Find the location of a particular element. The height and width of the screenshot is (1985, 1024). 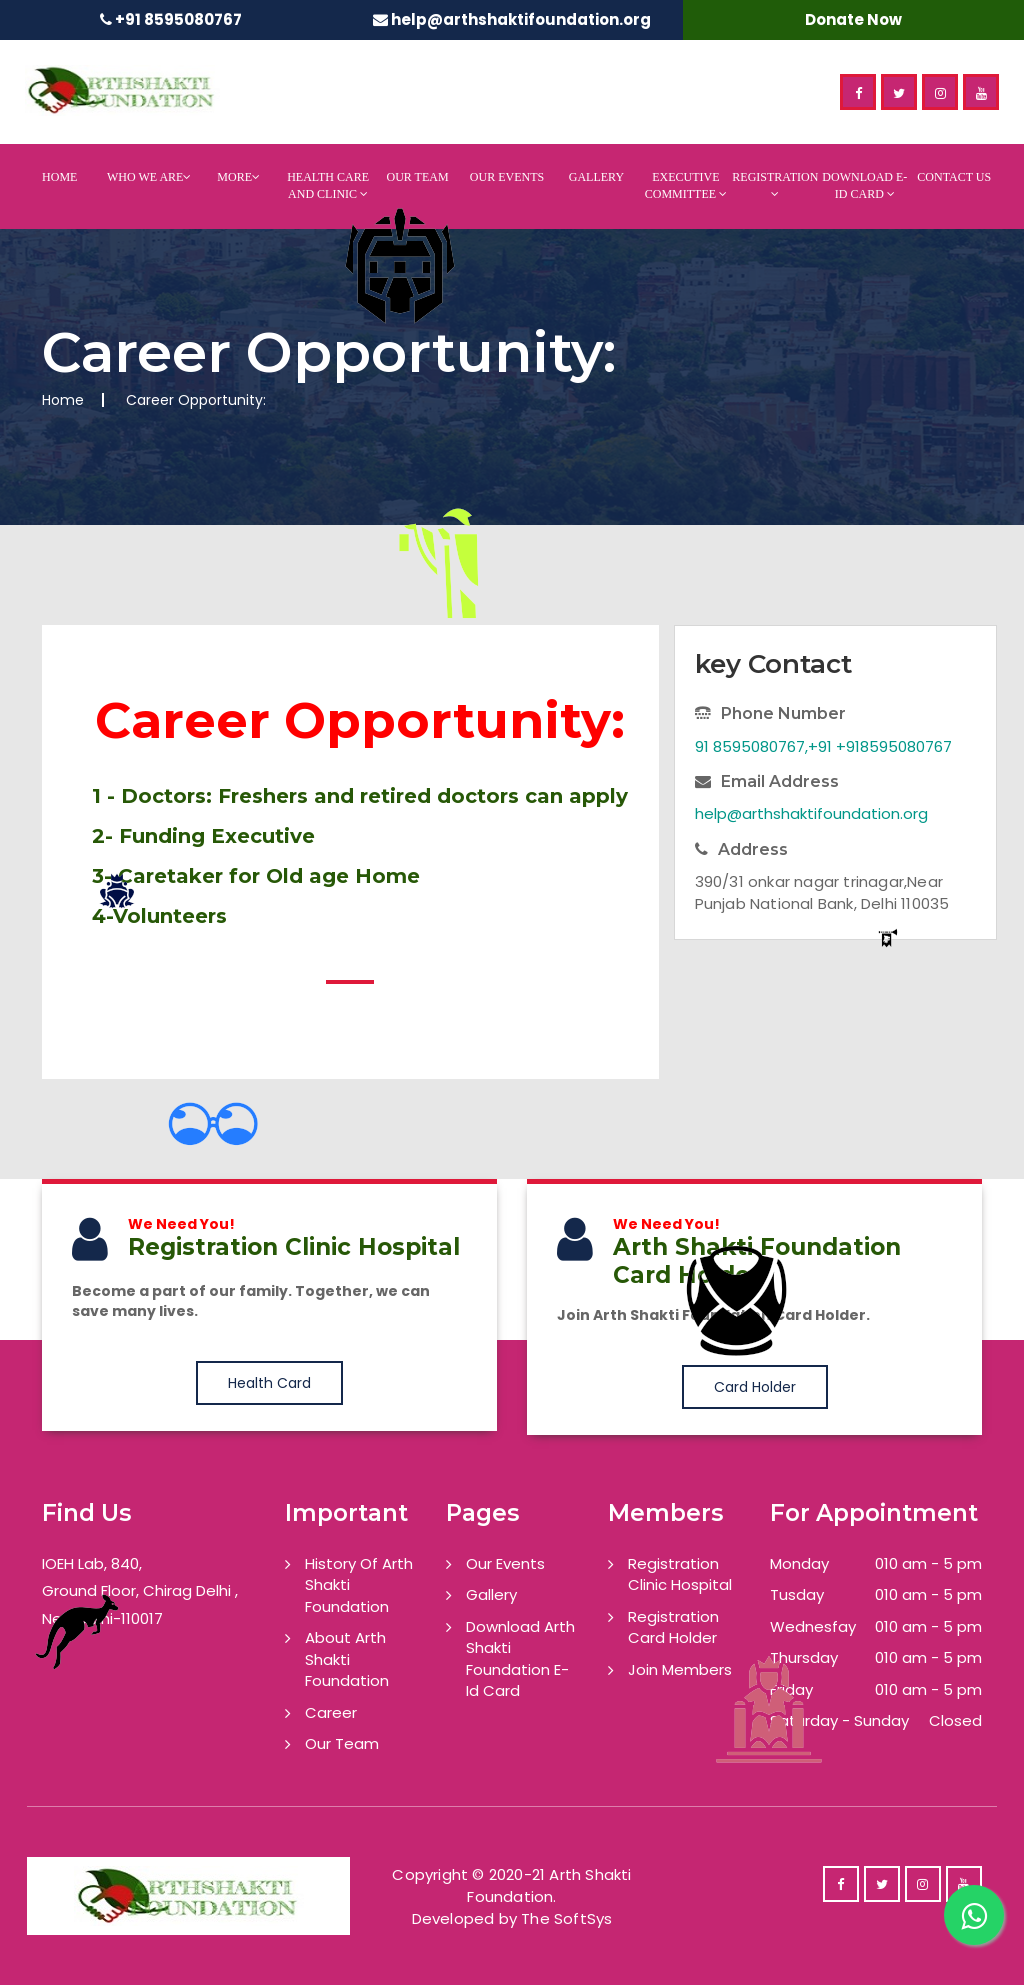

announce a new achievement or milestone is located at coordinates (888, 938).